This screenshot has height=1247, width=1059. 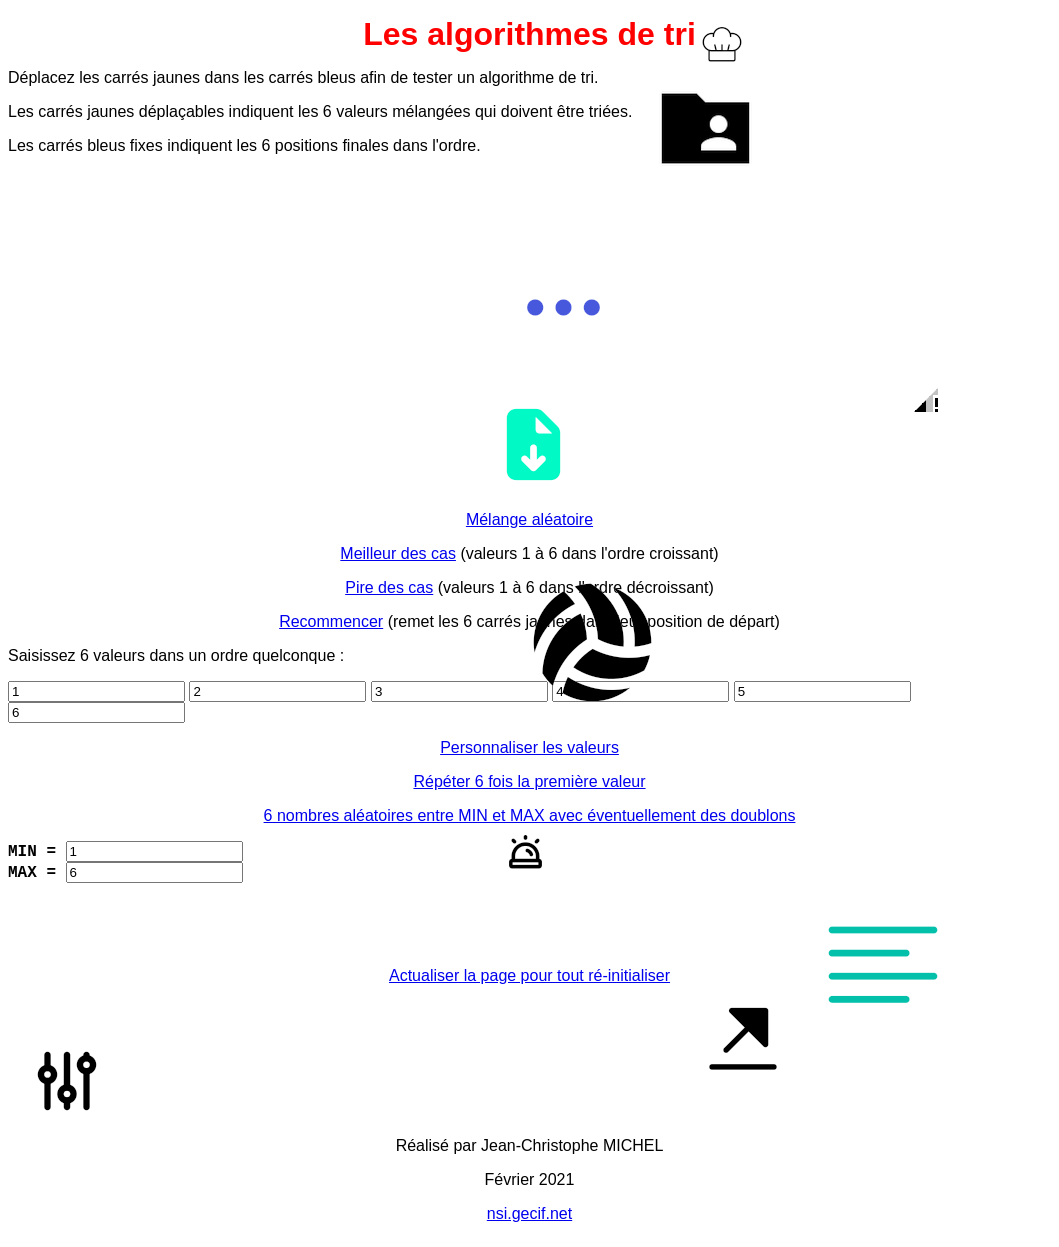 What do you see at coordinates (926, 400) in the screenshot?
I see `indicates weak cellular signal with no internet connection` at bounding box center [926, 400].